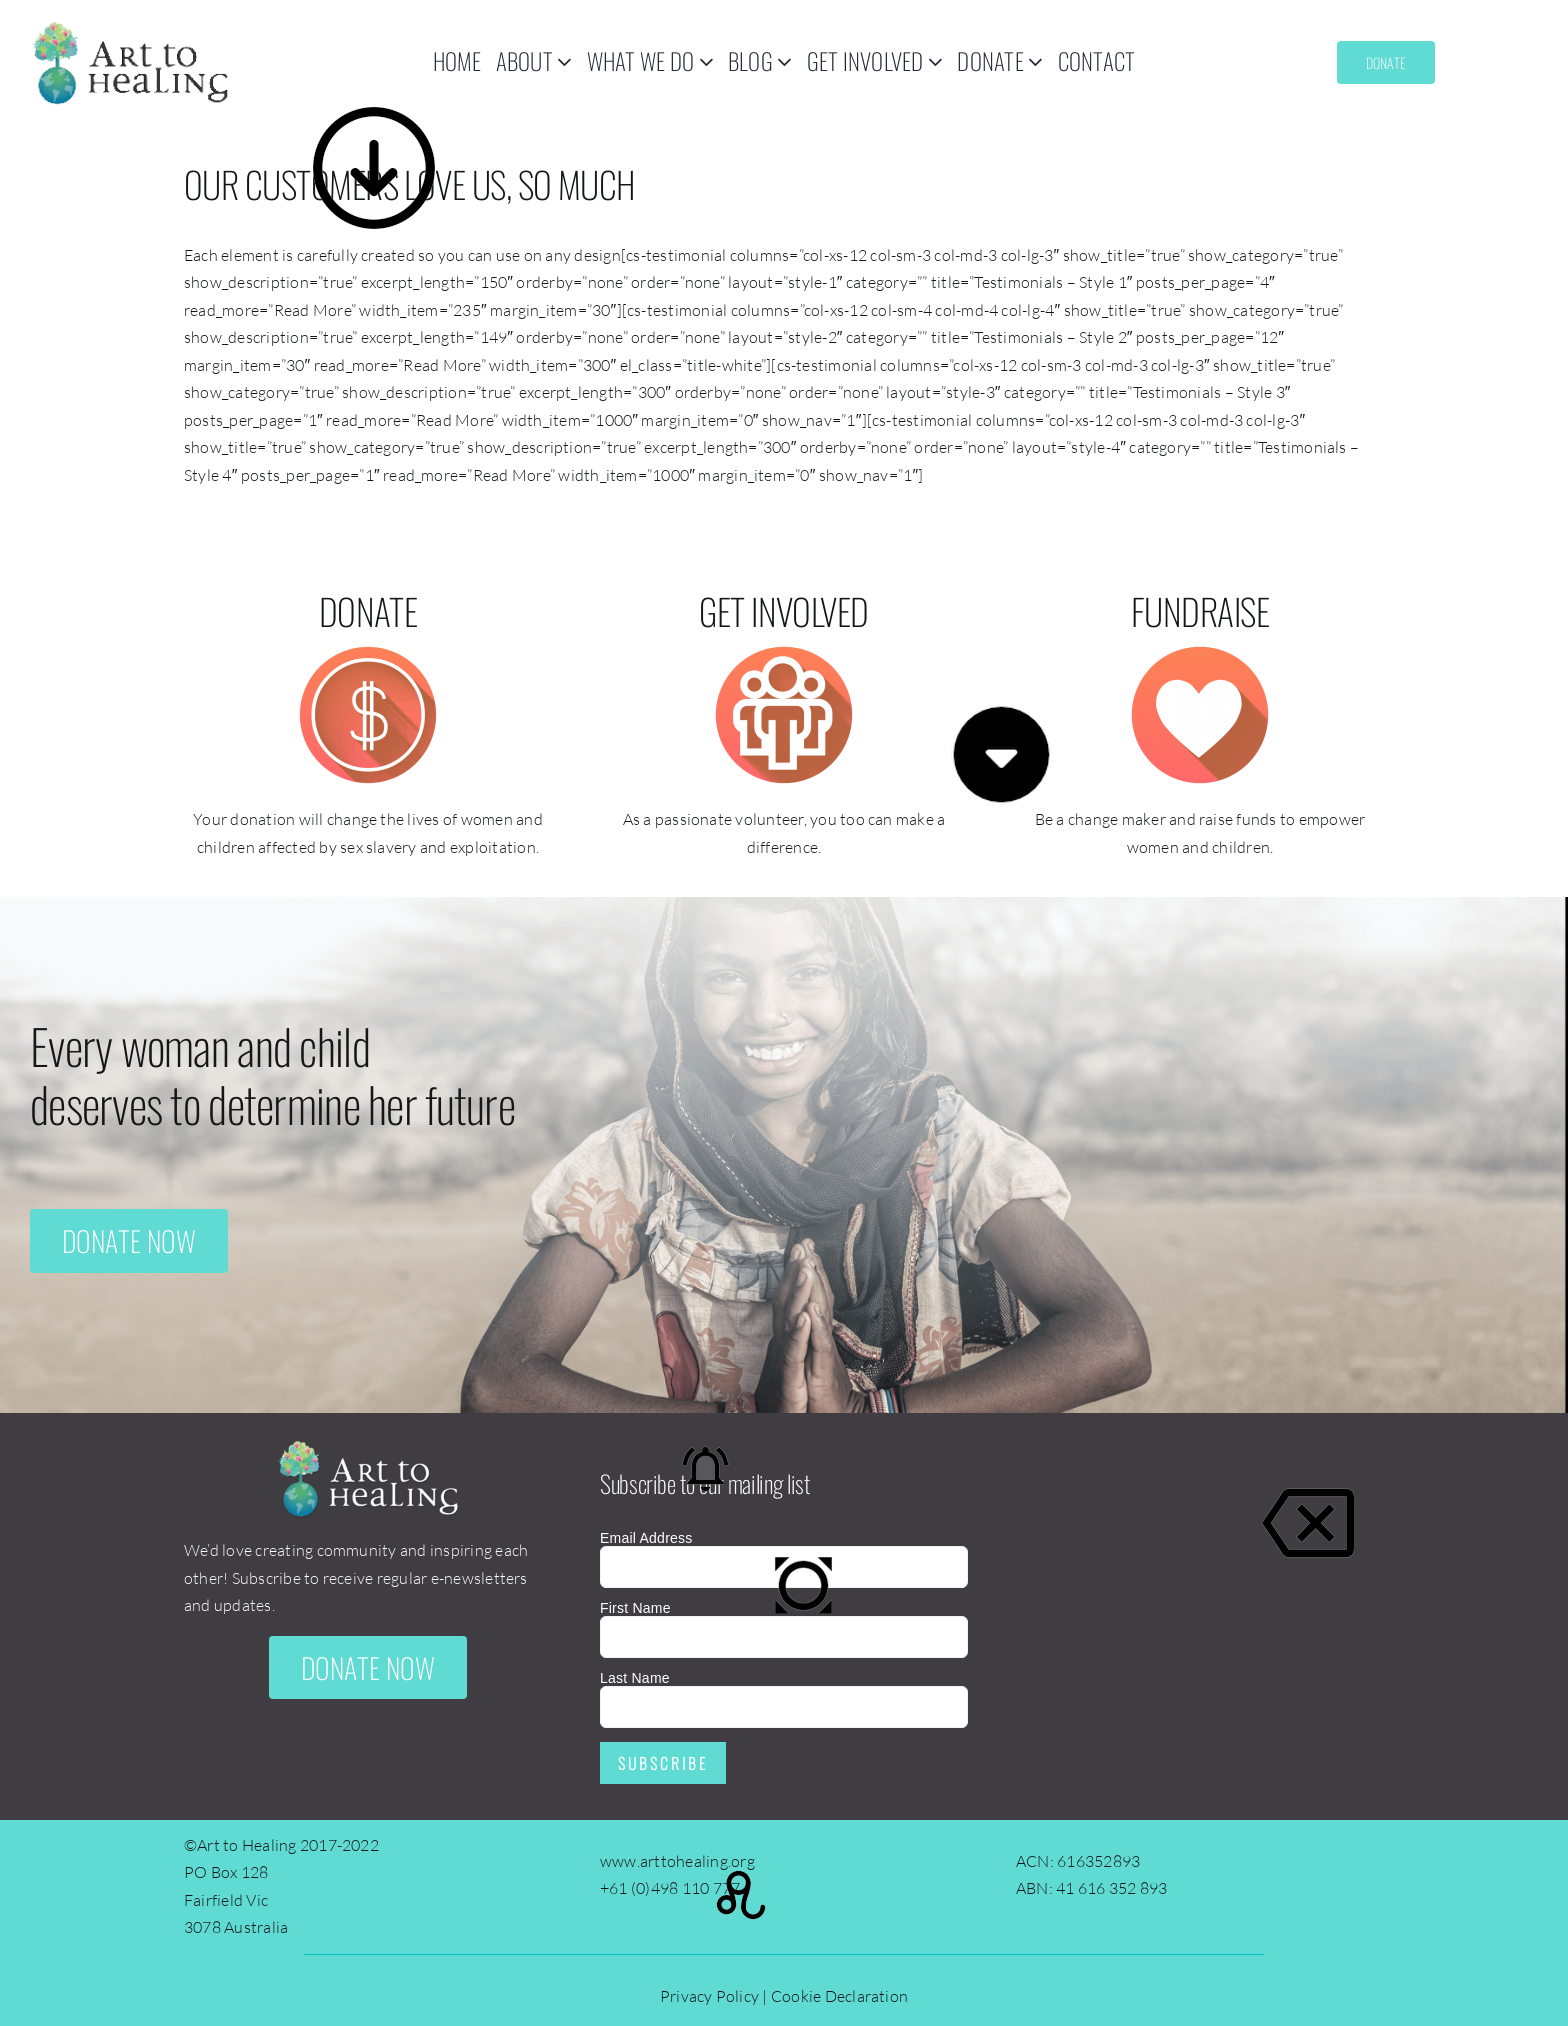 The height and width of the screenshot is (2026, 1568). What do you see at coordinates (803, 1585) in the screenshot?
I see `expand content to fill available space` at bounding box center [803, 1585].